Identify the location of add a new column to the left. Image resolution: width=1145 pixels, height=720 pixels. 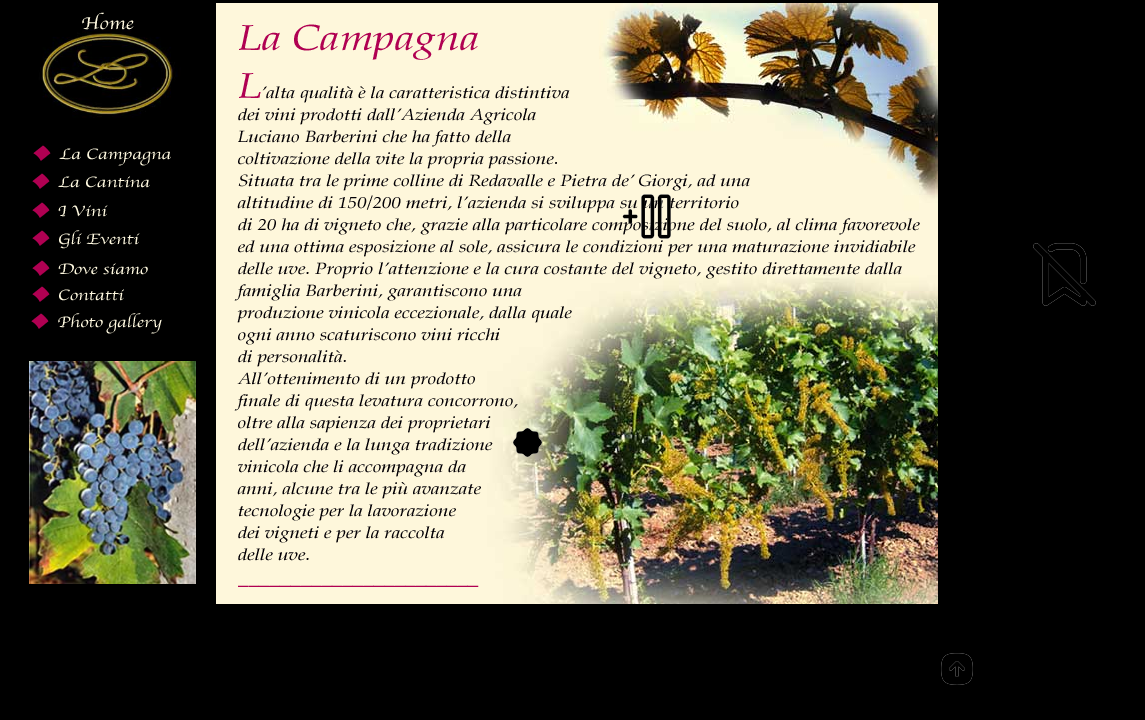
(650, 216).